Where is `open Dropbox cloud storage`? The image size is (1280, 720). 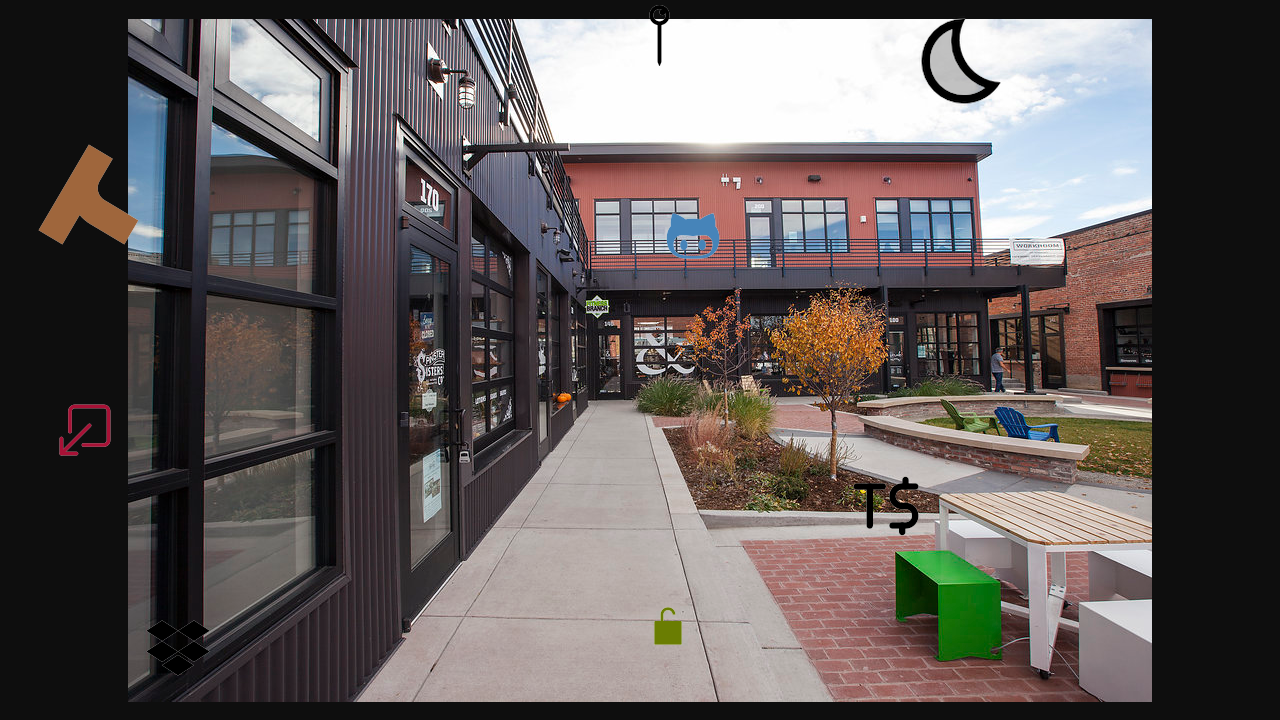 open Dropbox cloud storage is located at coordinates (178, 648).